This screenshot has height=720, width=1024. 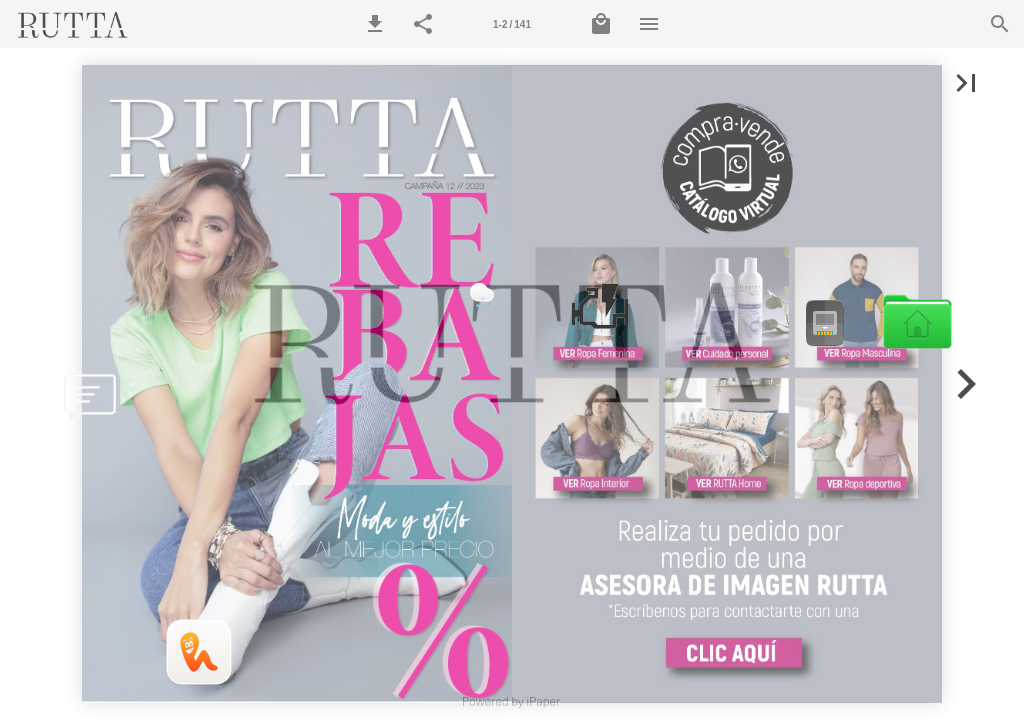 I want to click on neochat messaging app system tray icon, so click(x=90, y=399).